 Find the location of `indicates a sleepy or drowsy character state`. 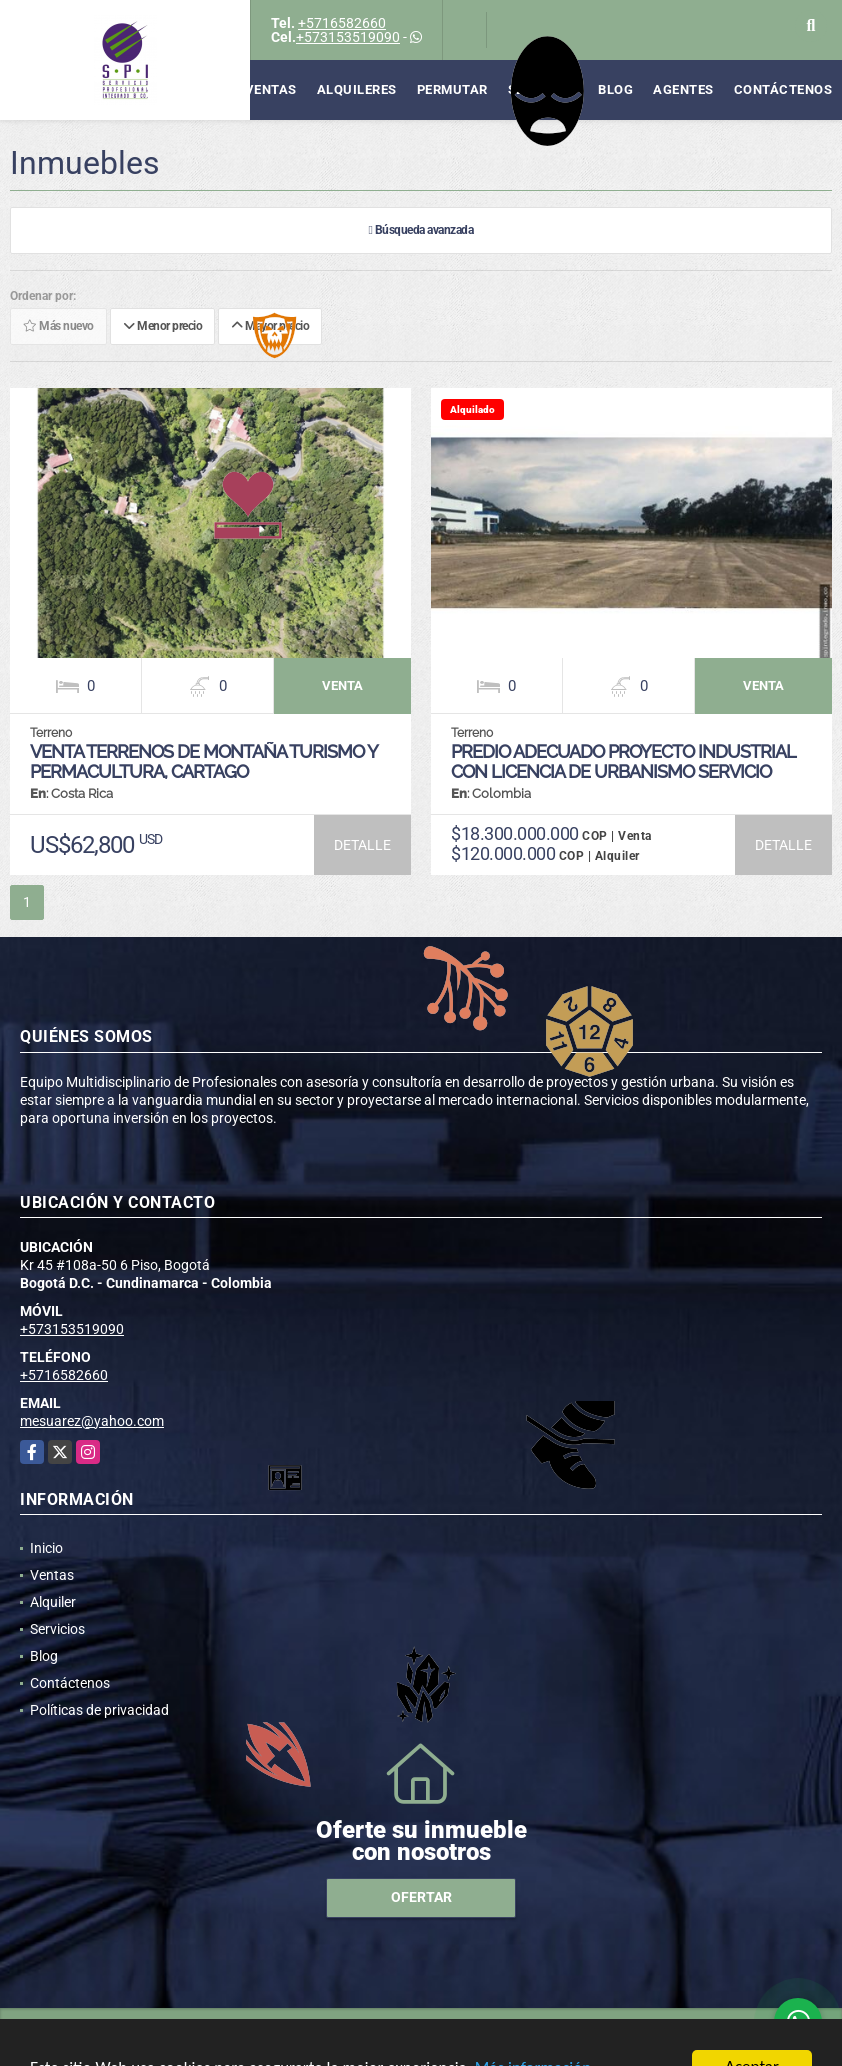

indicates a sleepy or drowsy character state is located at coordinates (549, 91).